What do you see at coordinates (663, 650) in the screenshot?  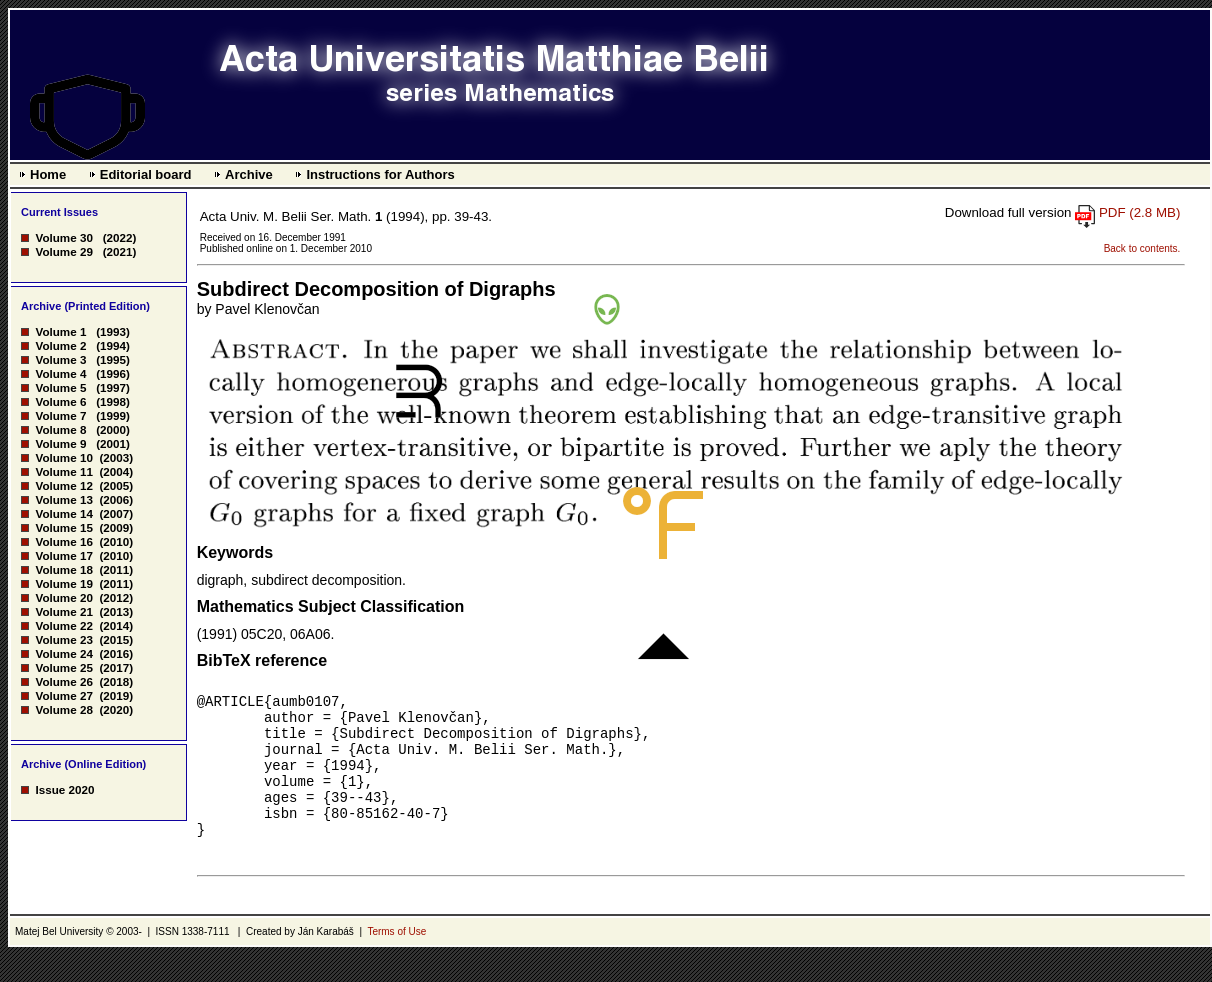 I see `collapse an expanded section or menu` at bounding box center [663, 650].